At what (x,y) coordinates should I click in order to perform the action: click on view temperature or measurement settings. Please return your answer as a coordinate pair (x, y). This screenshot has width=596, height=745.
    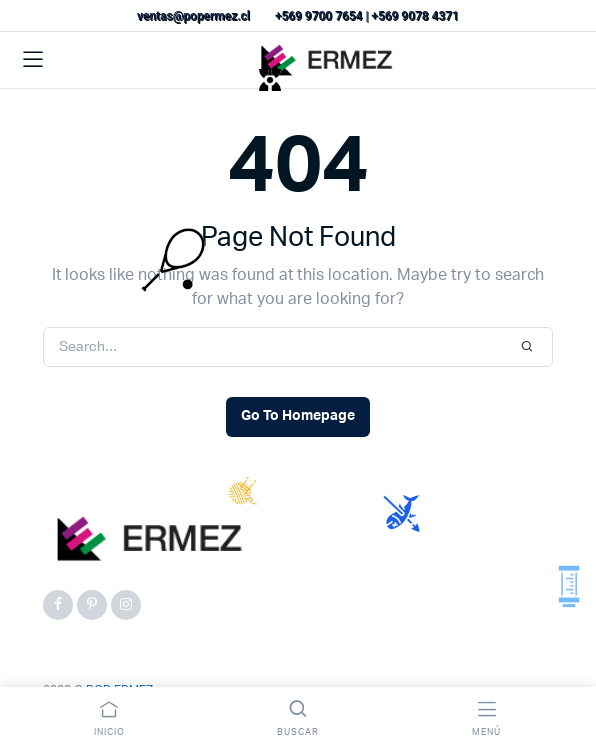
    Looking at the image, I should click on (569, 586).